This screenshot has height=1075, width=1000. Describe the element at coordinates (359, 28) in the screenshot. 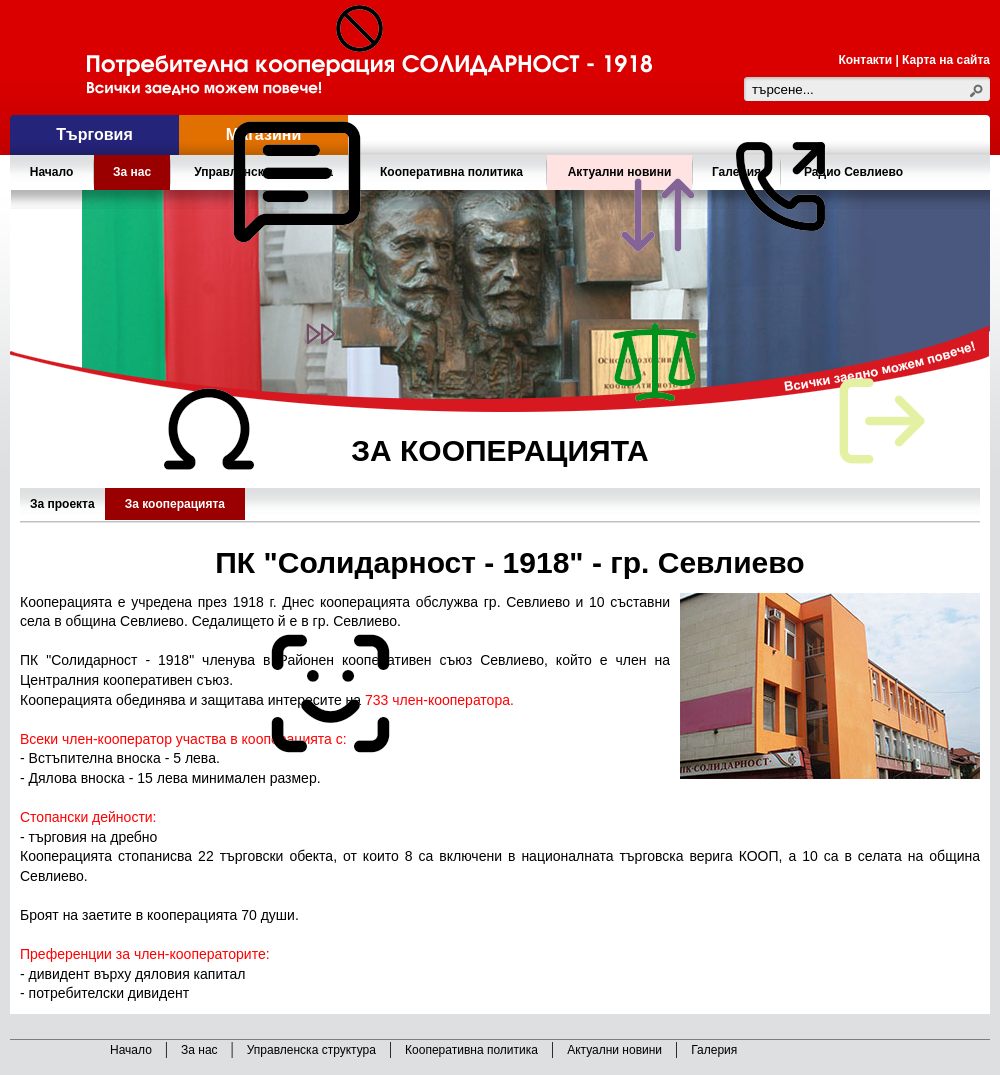

I see `indicates blocked or prohibited content` at that location.